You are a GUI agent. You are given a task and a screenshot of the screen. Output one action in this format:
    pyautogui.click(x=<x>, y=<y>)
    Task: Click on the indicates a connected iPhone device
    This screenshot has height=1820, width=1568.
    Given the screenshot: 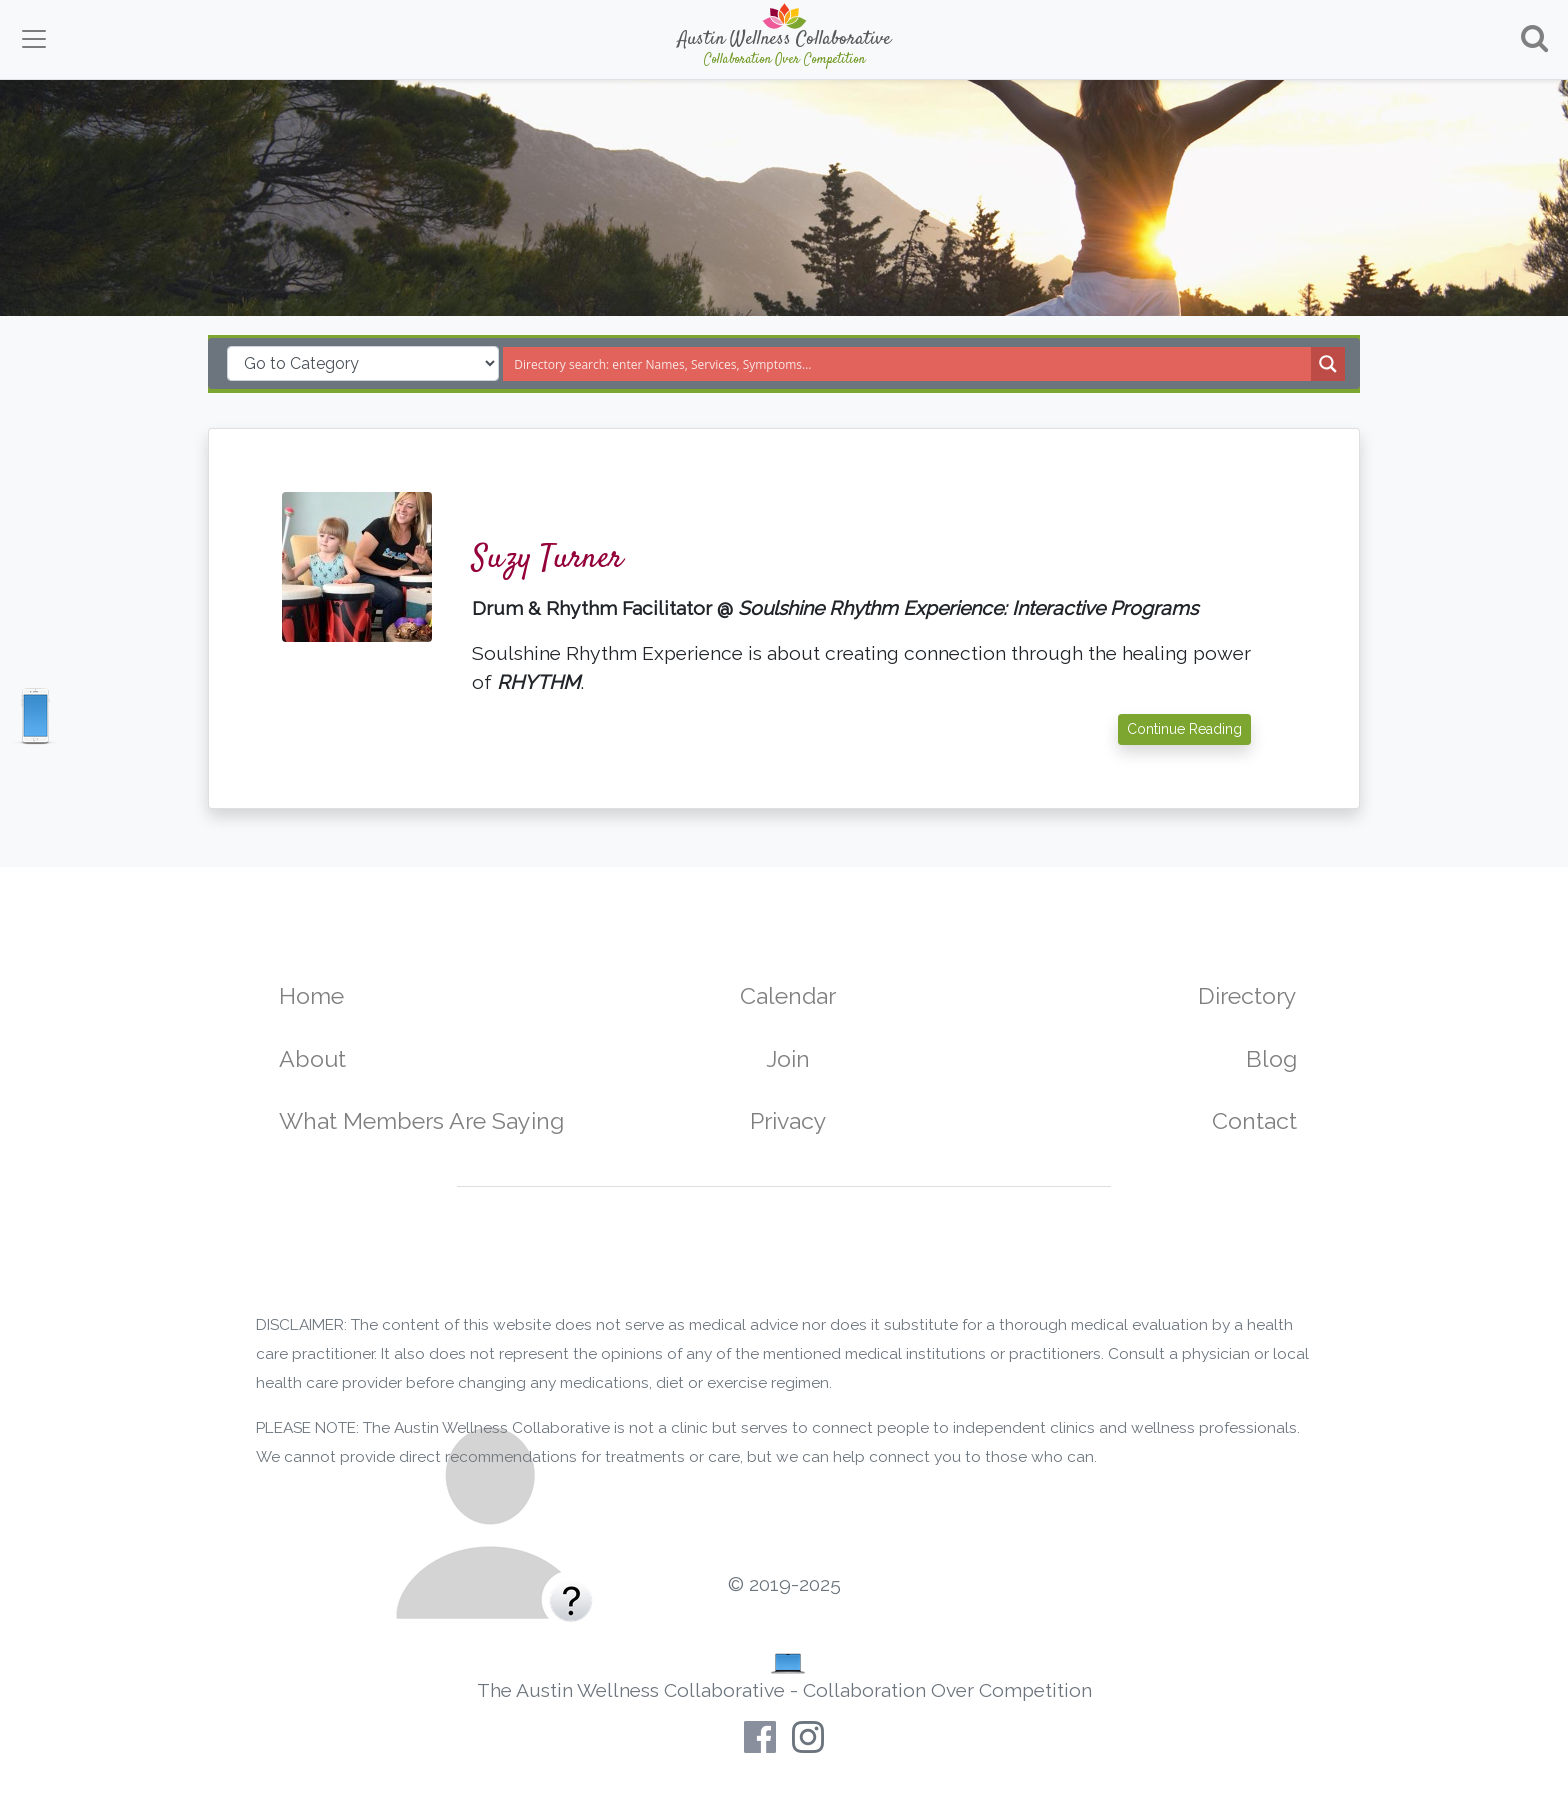 What is the action you would take?
    pyautogui.click(x=35, y=716)
    